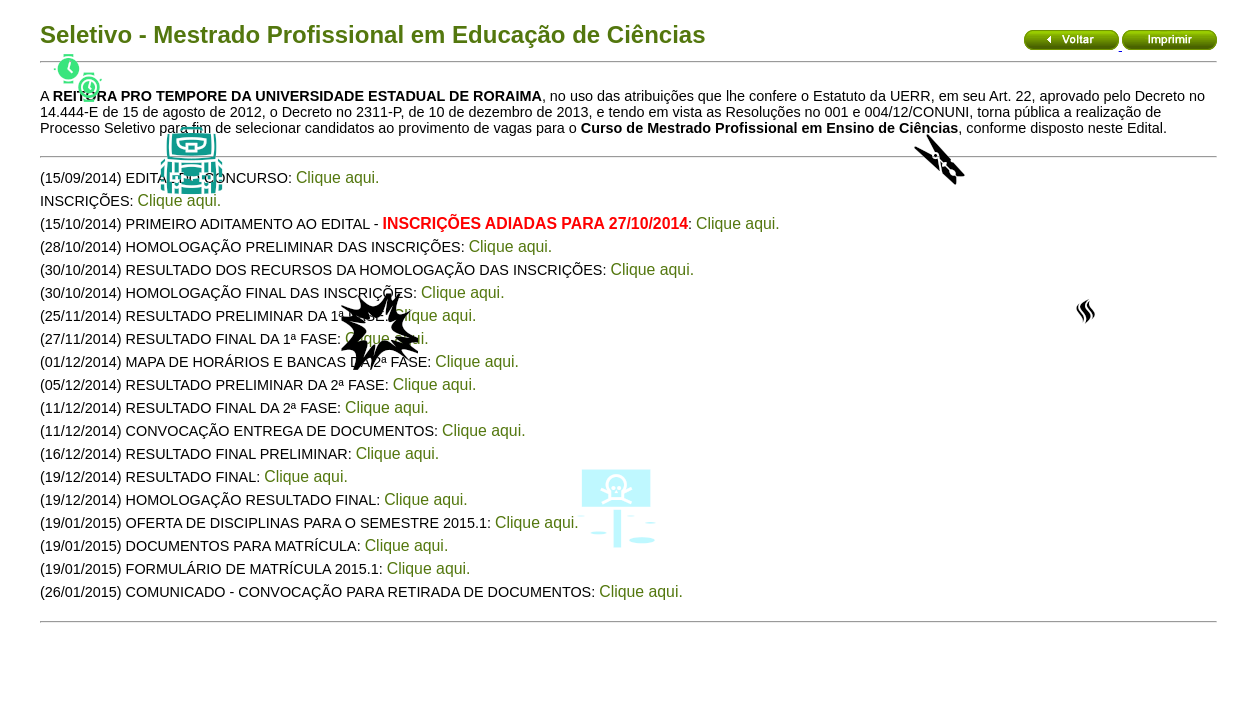 Image resolution: width=1257 pixels, height=720 pixels. I want to click on sync time across multiple devices, so click(78, 78).